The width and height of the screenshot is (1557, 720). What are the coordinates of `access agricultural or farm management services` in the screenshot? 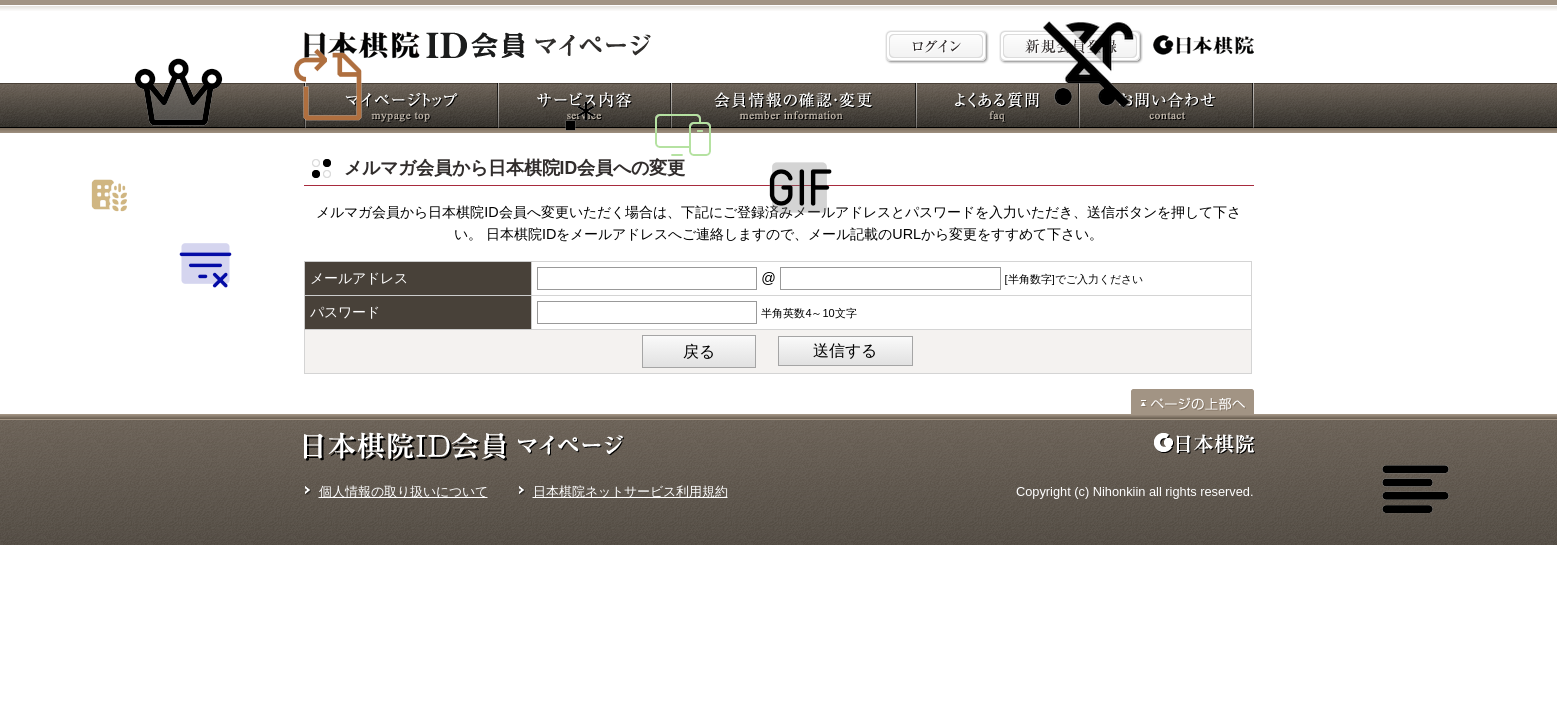 It's located at (108, 194).